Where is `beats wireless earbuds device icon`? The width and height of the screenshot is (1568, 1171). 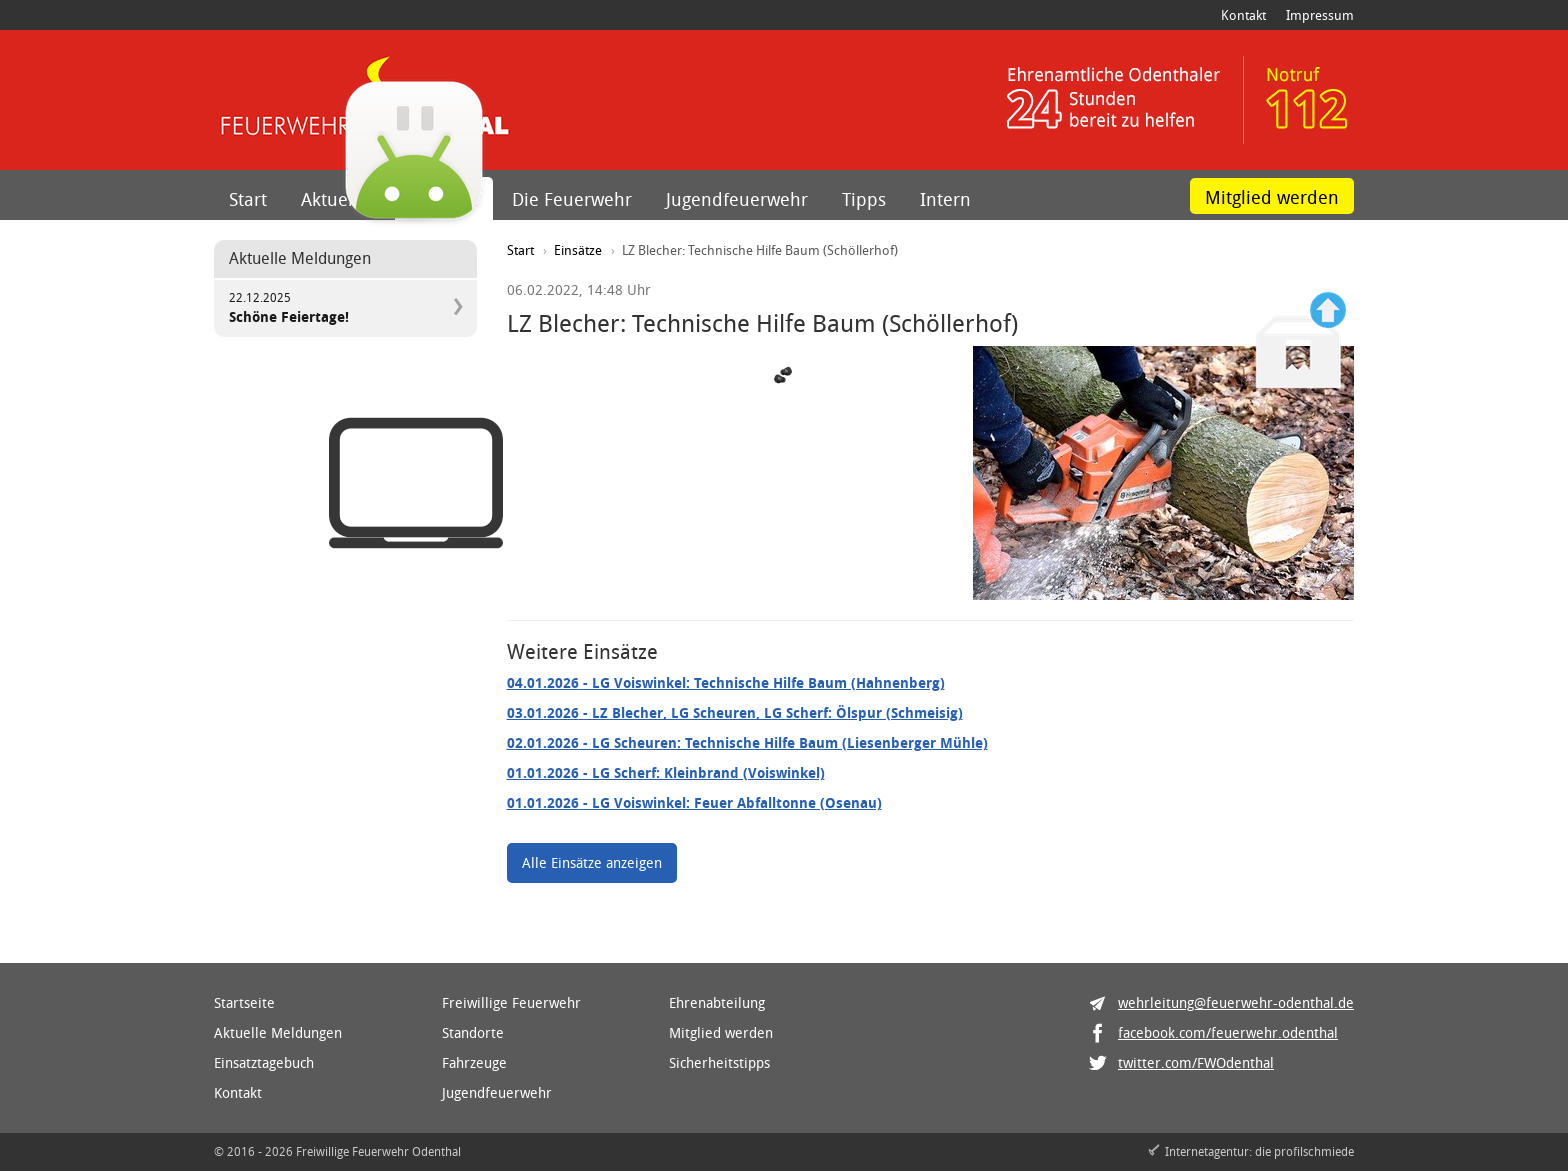 beats wireless earbuds device icon is located at coordinates (783, 375).